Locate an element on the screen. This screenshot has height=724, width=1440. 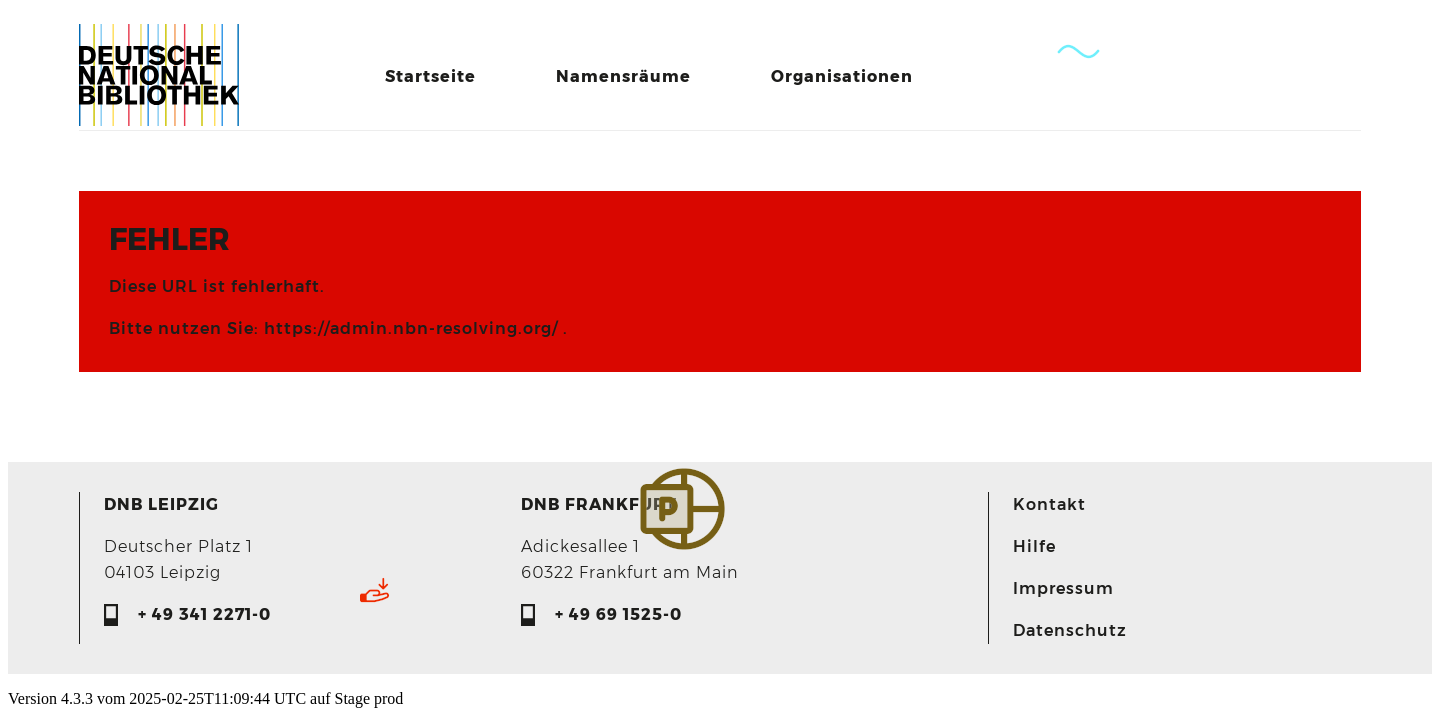
open Microsoft PowerPoint is located at coordinates (681, 509).